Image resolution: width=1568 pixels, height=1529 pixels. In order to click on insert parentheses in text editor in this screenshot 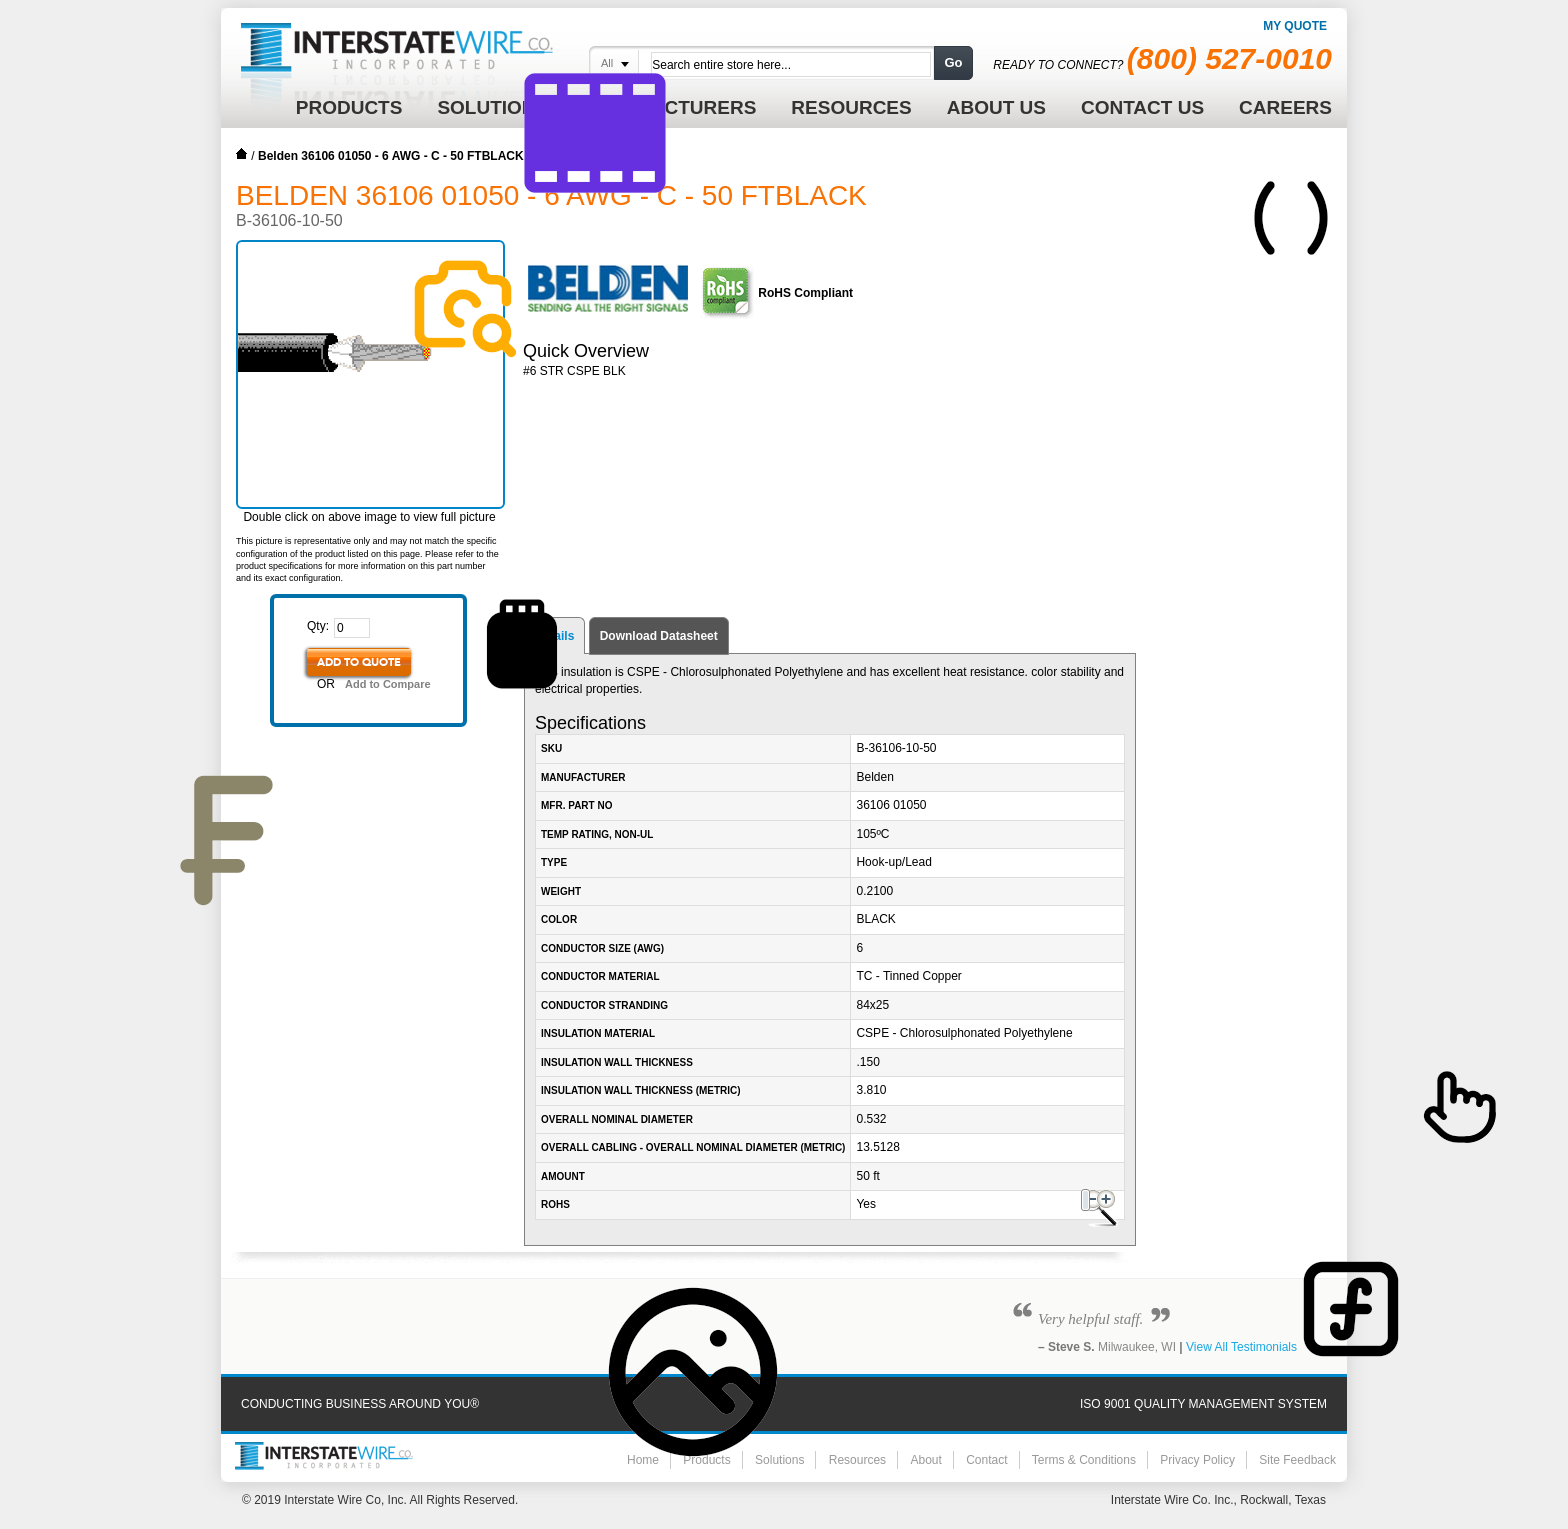, I will do `click(1291, 218)`.